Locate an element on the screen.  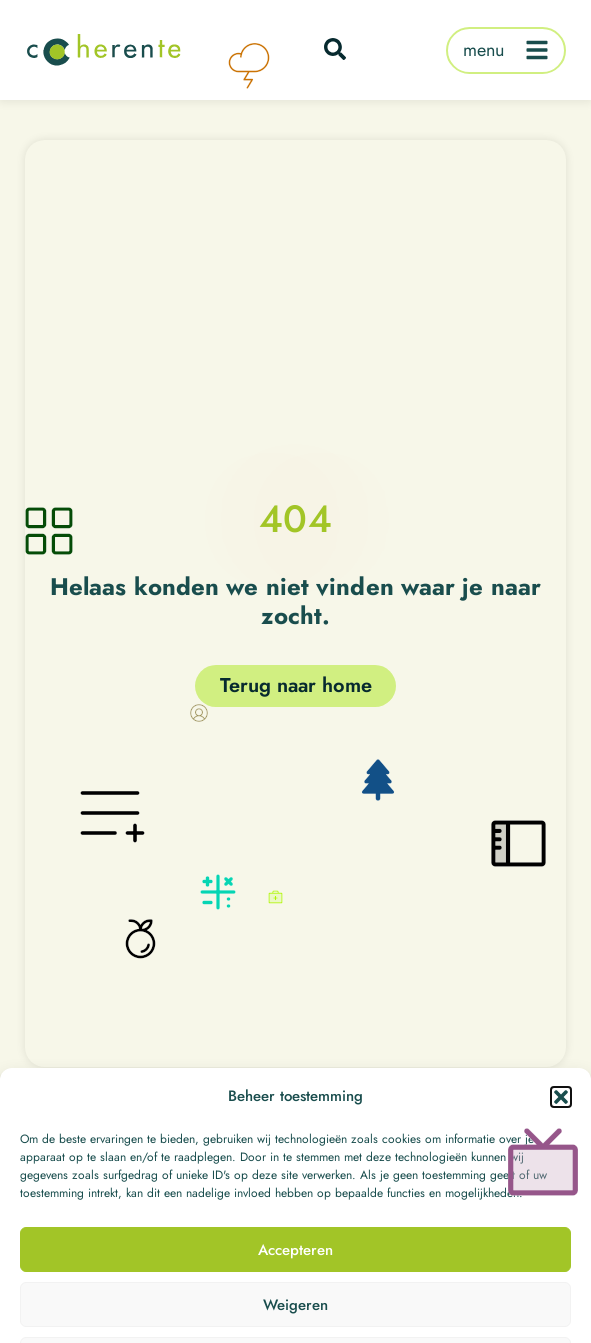
access nature or outdoor categories is located at coordinates (378, 780).